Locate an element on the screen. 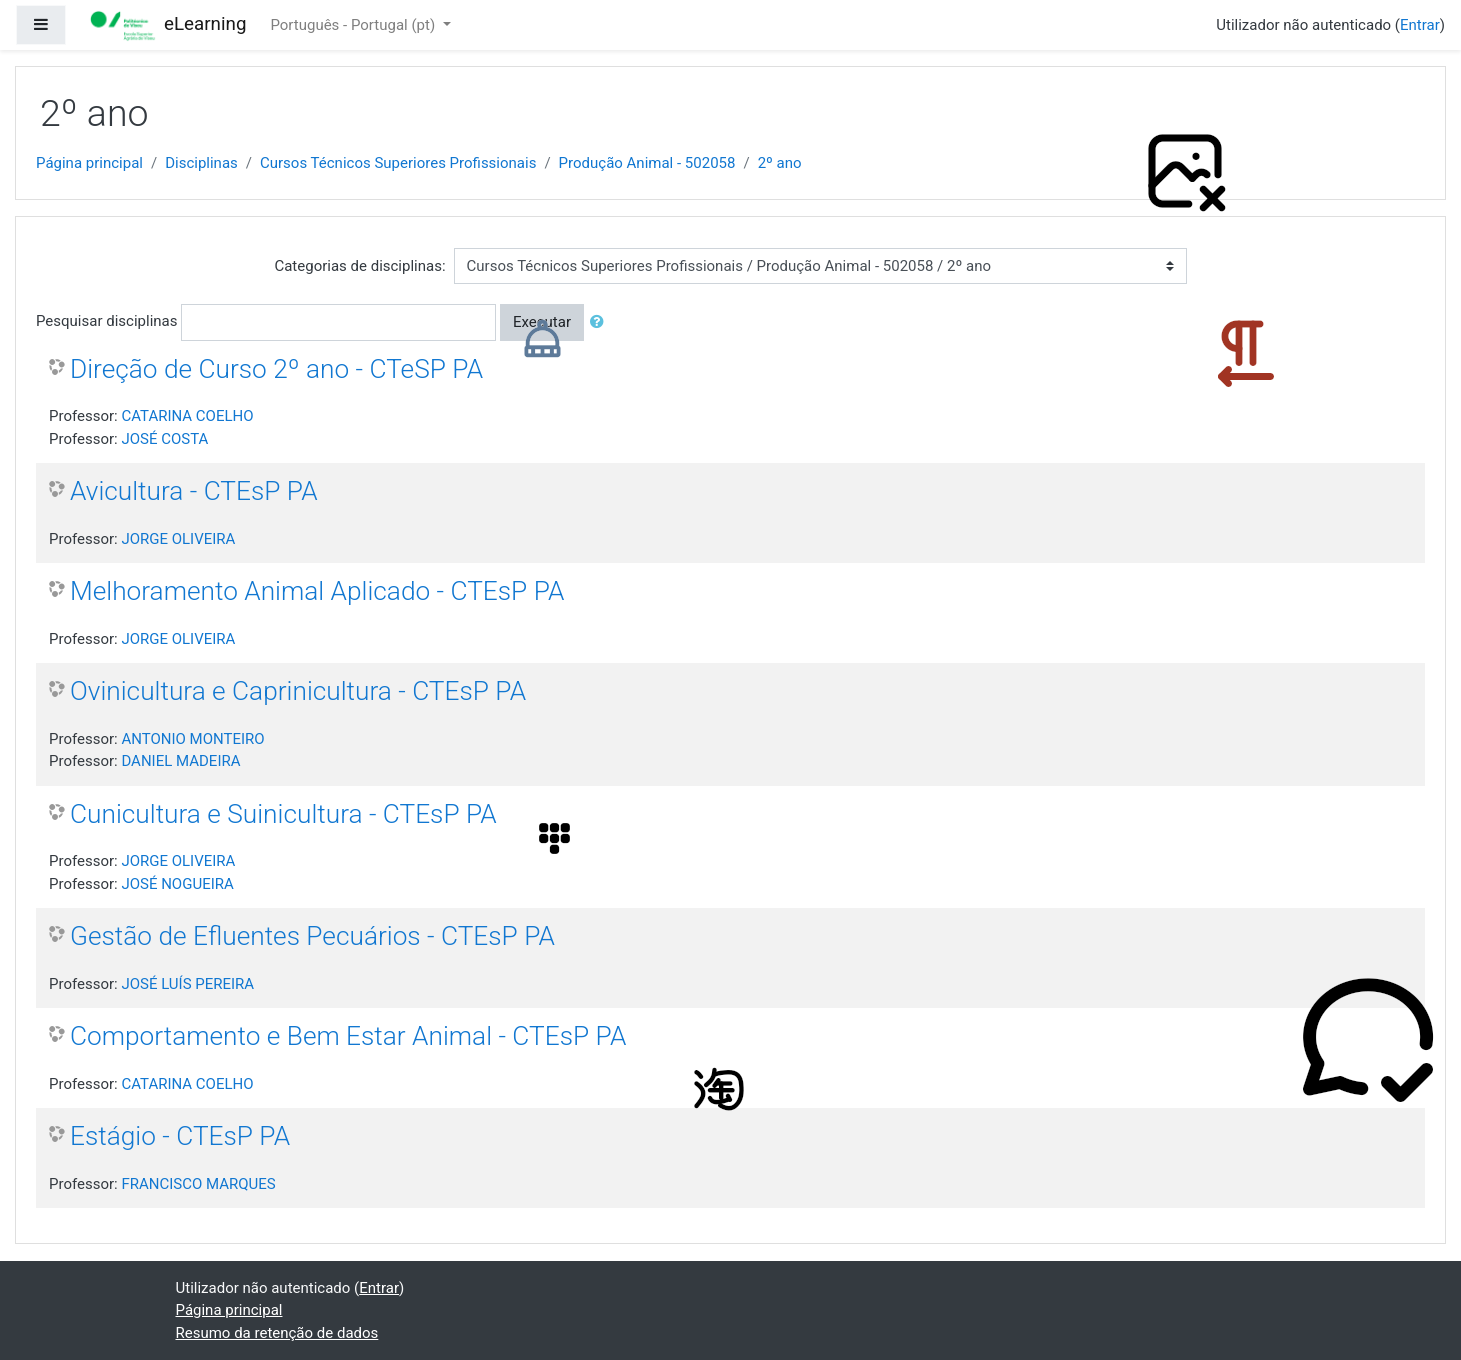 The image size is (1461, 1360). select winter or cold weather category is located at coordinates (542, 340).